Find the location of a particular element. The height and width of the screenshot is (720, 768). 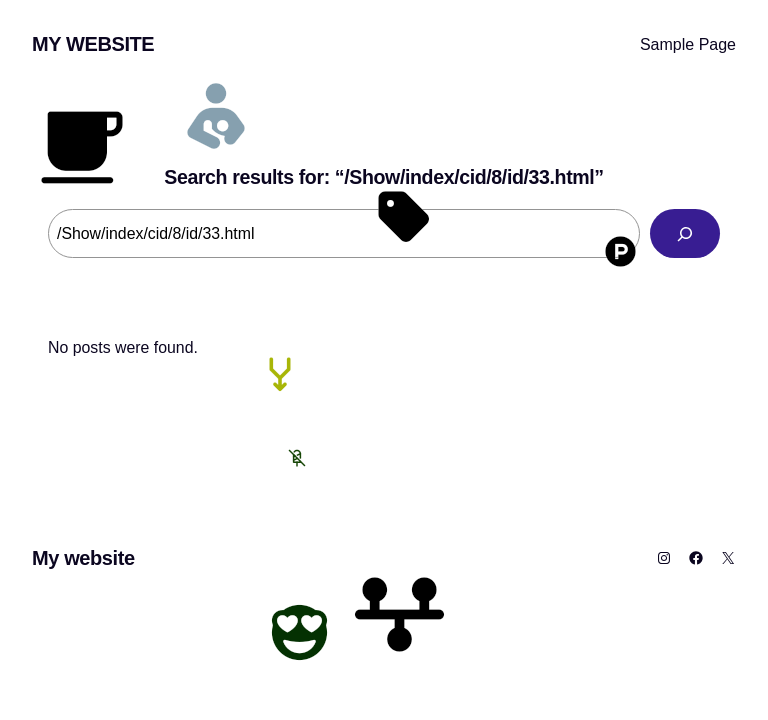

find nearby coffee shops or cafes is located at coordinates (82, 149).